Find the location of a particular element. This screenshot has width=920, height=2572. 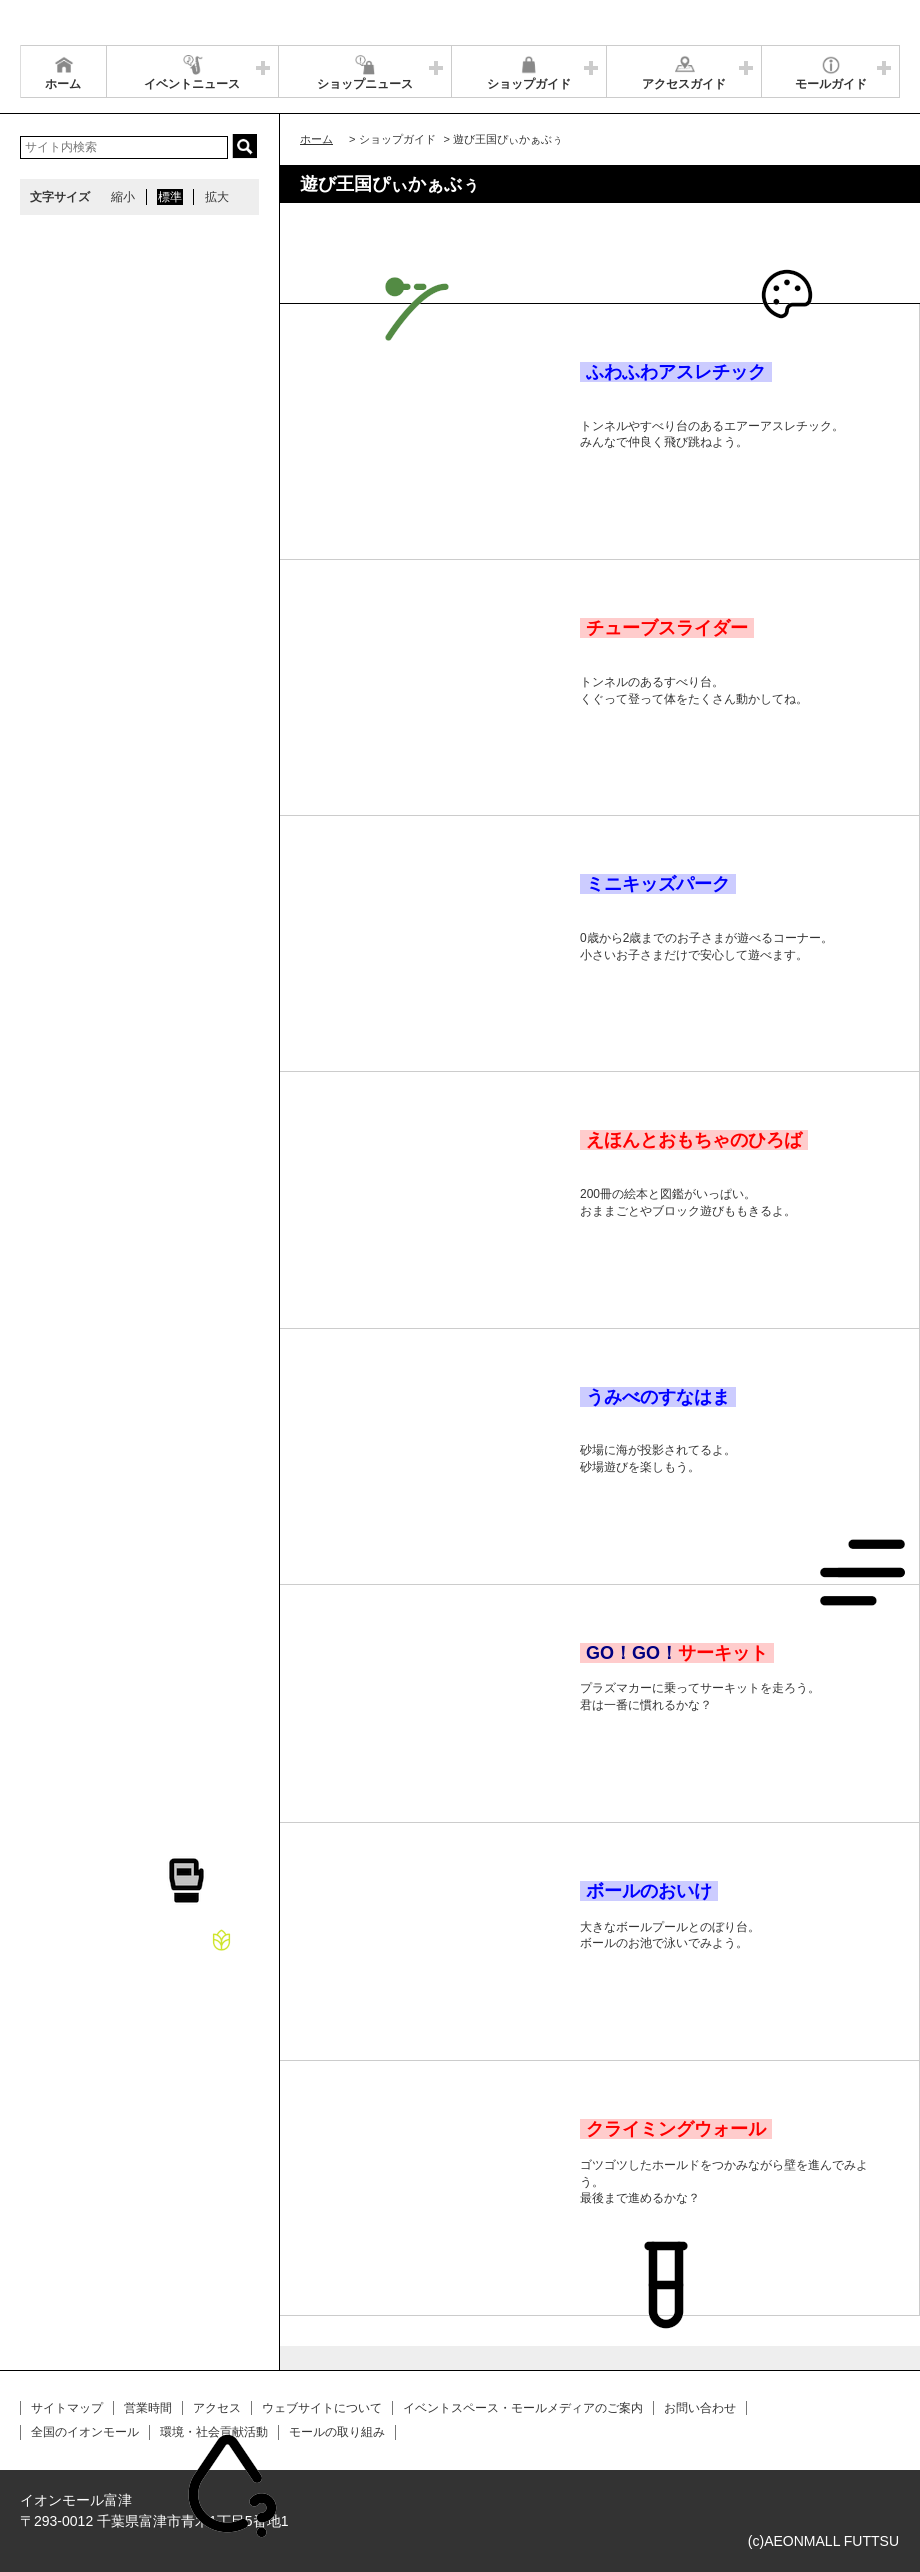

access lab or test results is located at coordinates (666, 2285).